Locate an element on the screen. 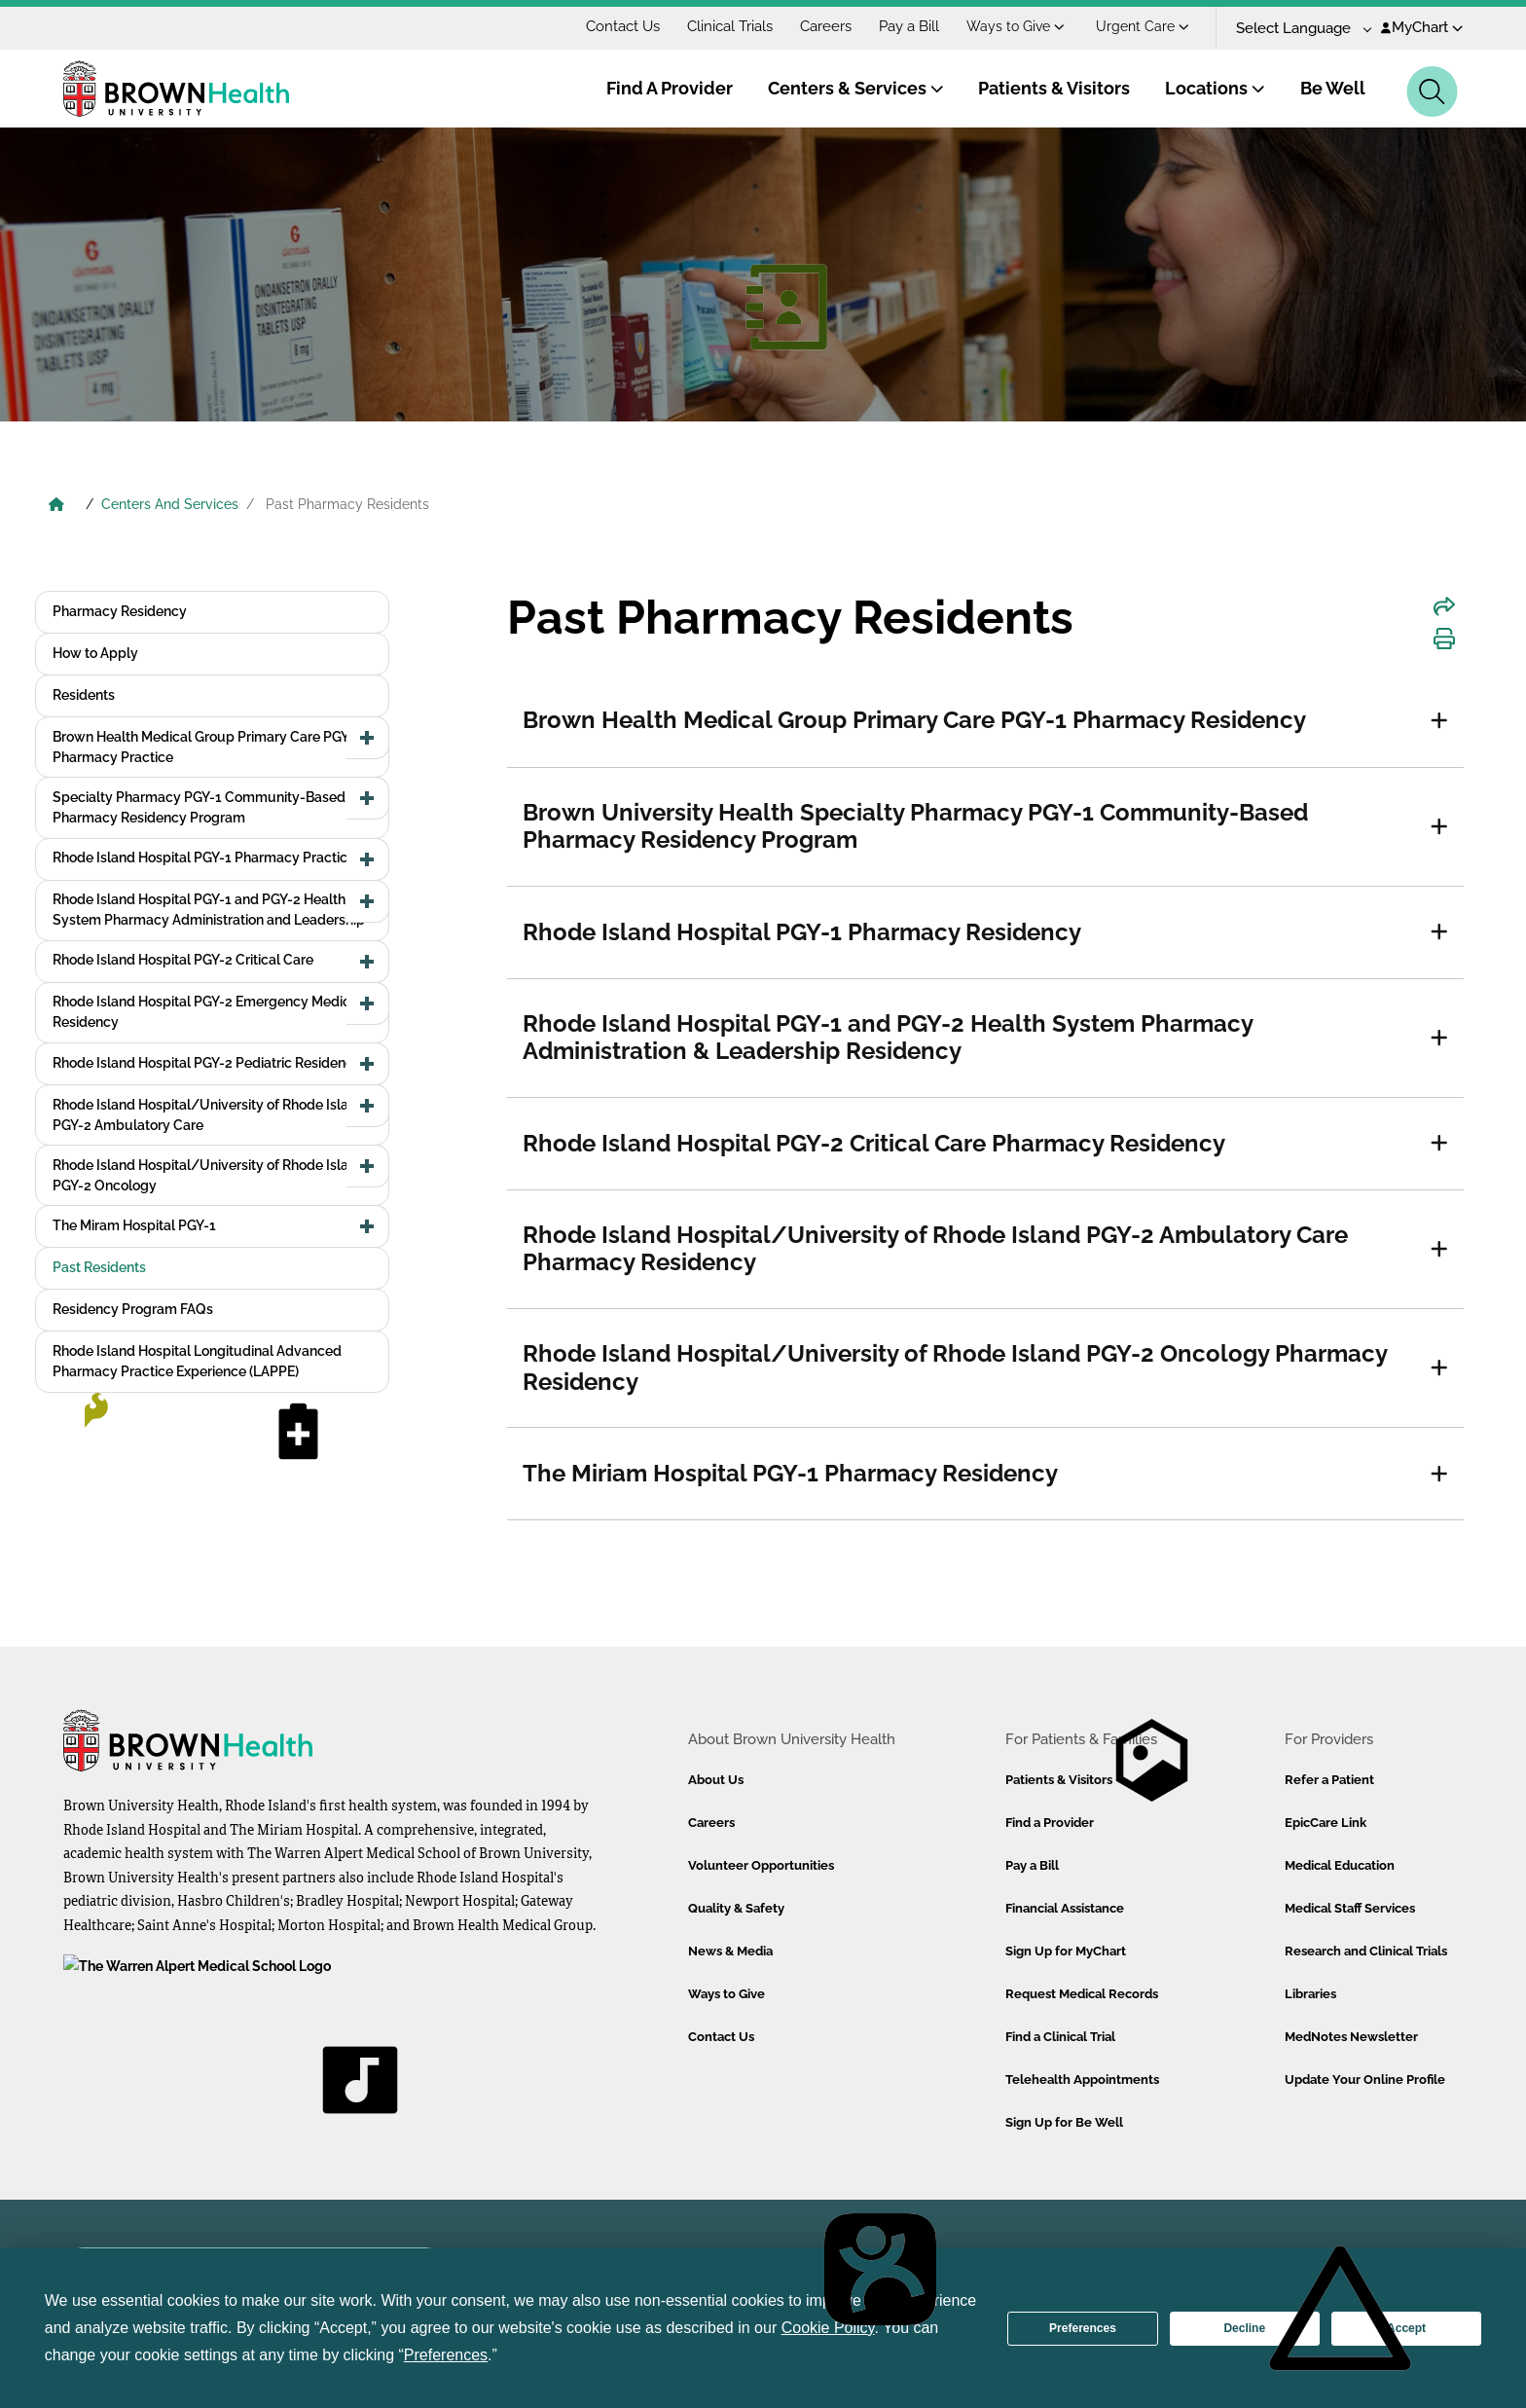  draw or insert a triangle shape is located at coordinates (1340, 2310).